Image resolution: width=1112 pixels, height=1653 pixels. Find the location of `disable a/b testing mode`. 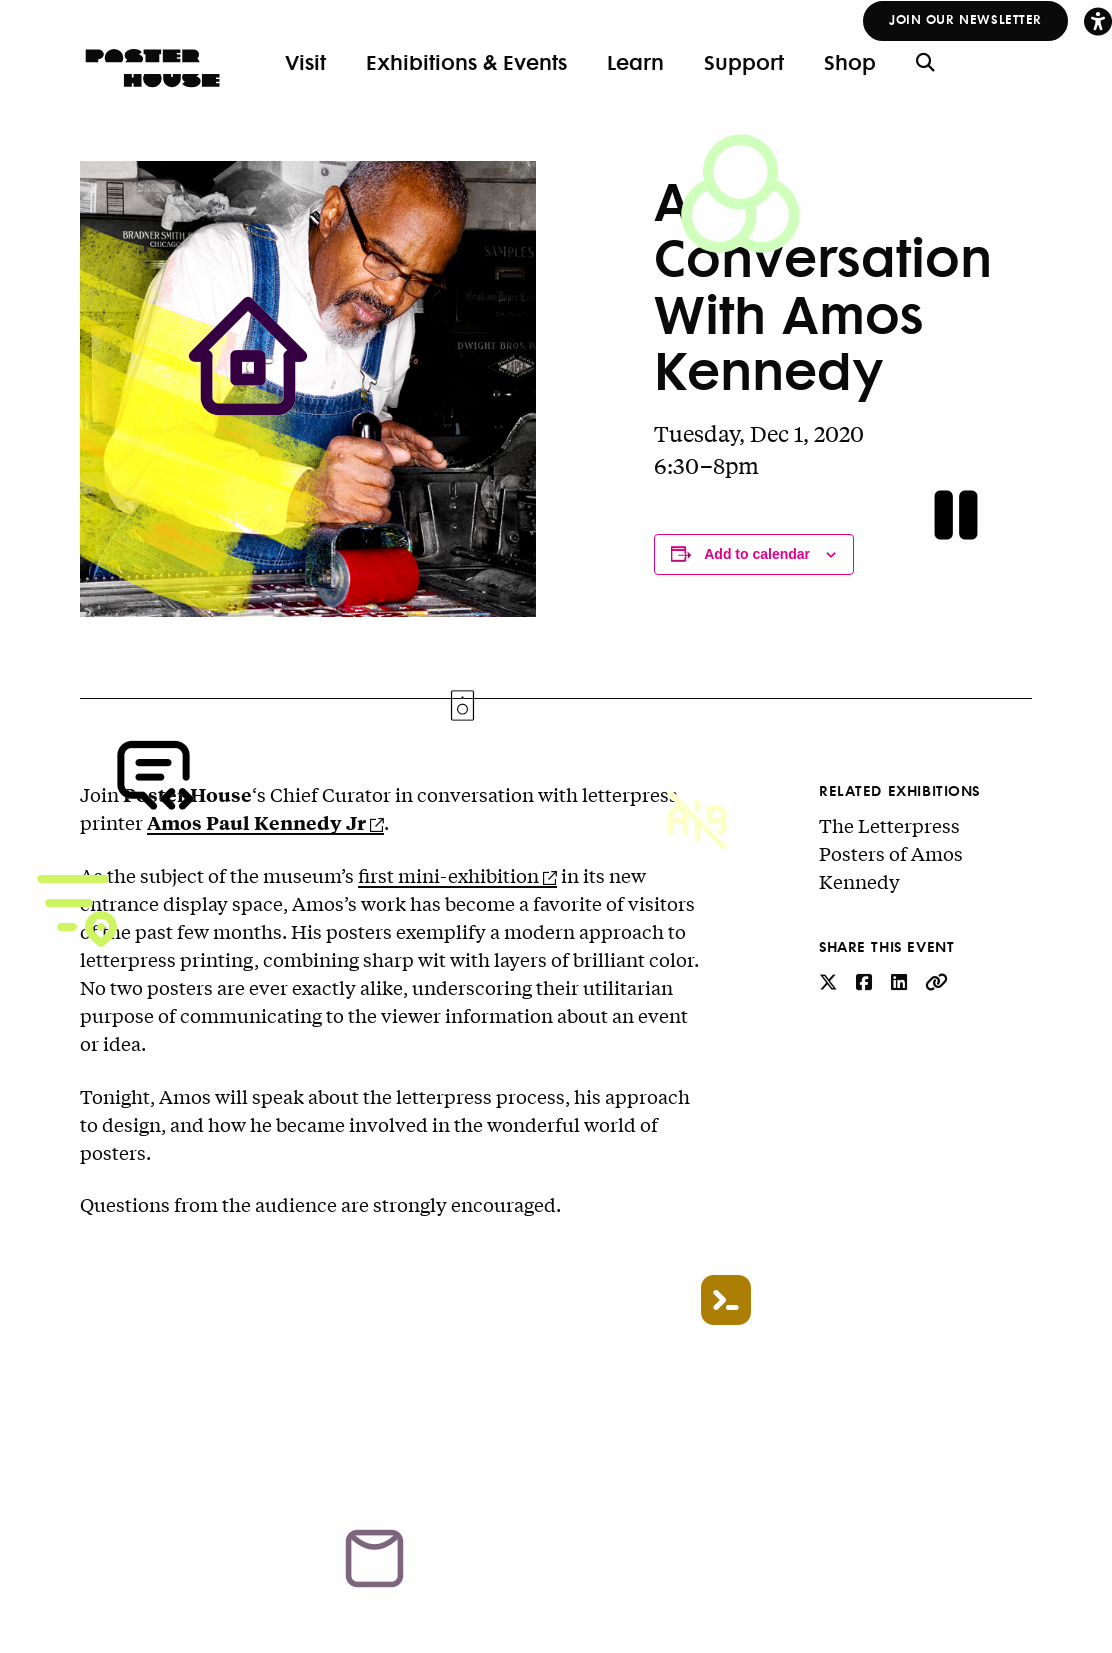

disable a/b testing mode is located at coordinates (697, 820).